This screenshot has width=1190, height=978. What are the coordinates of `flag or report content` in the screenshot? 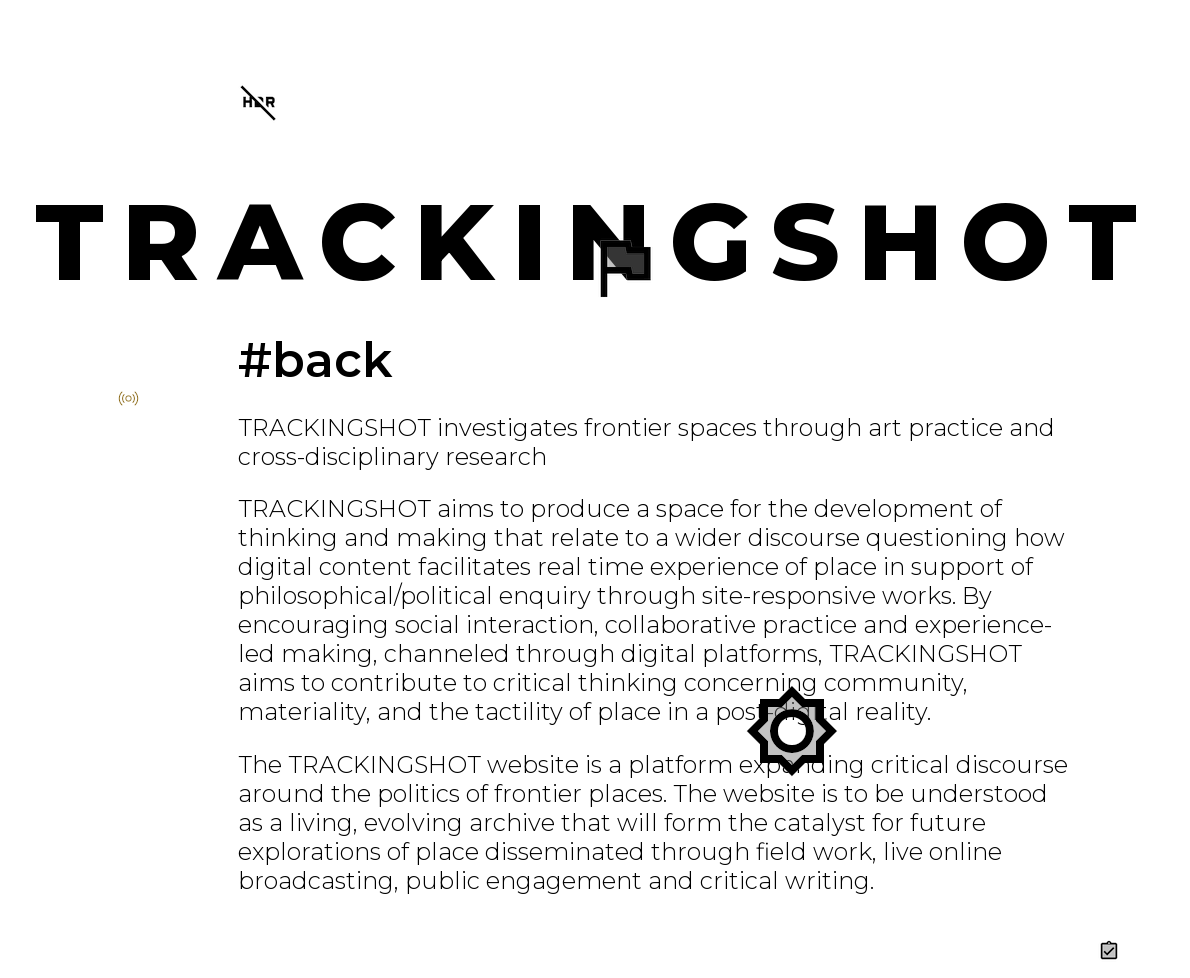 It's located at (624, 267).